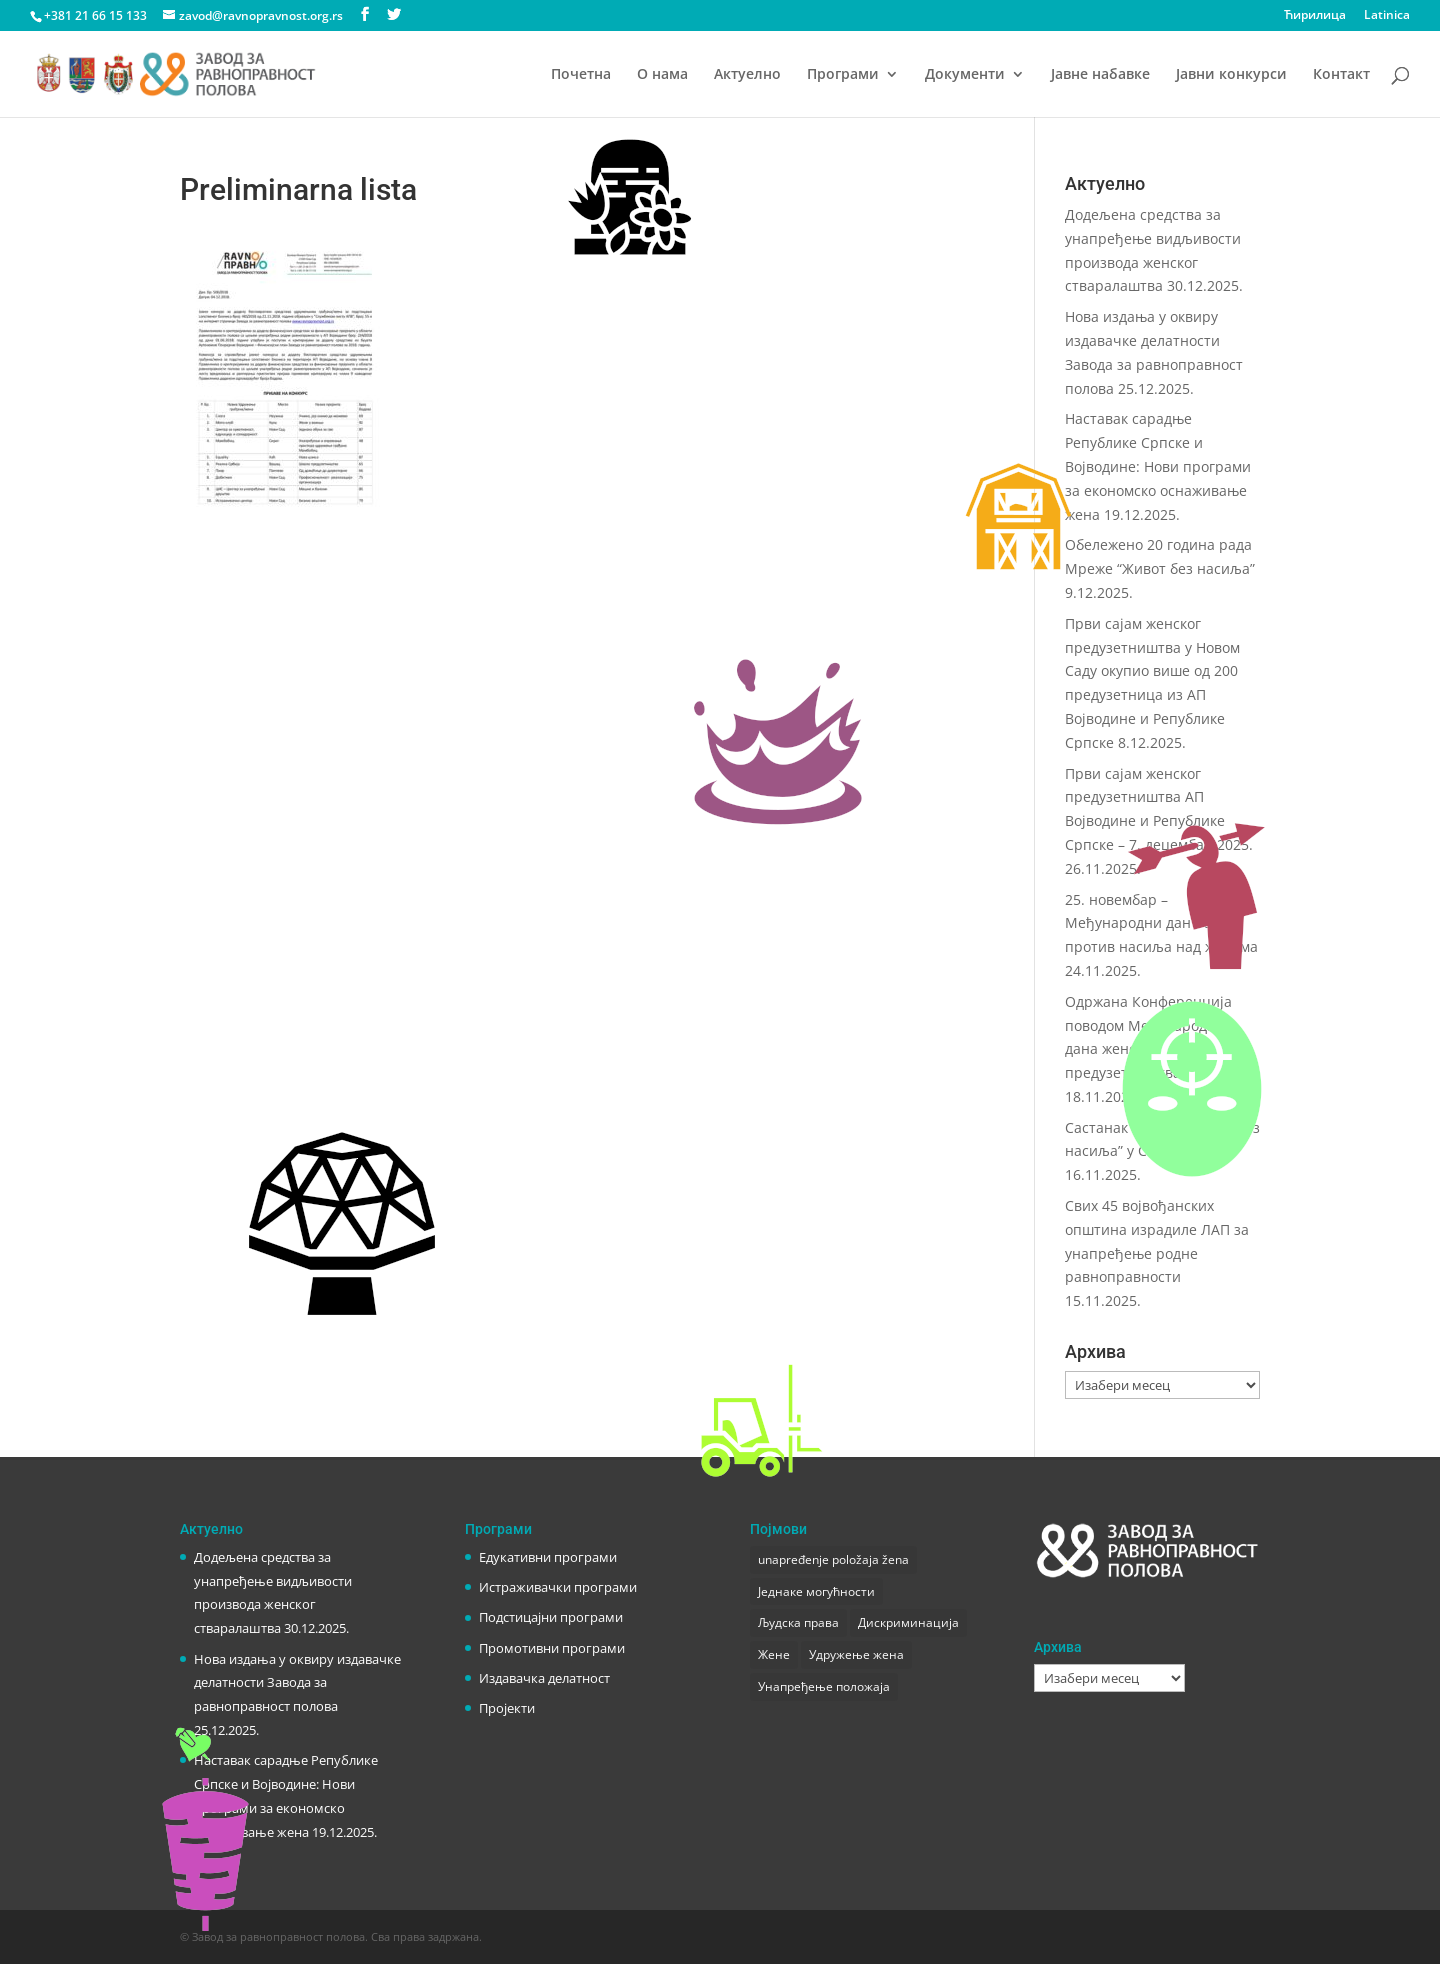 The image size is (1440, 1964). What do you see at coordinates (761, 1416) in the screenshot?
I see `access warehouse or inventory management` at bounding box center [761, 1416].